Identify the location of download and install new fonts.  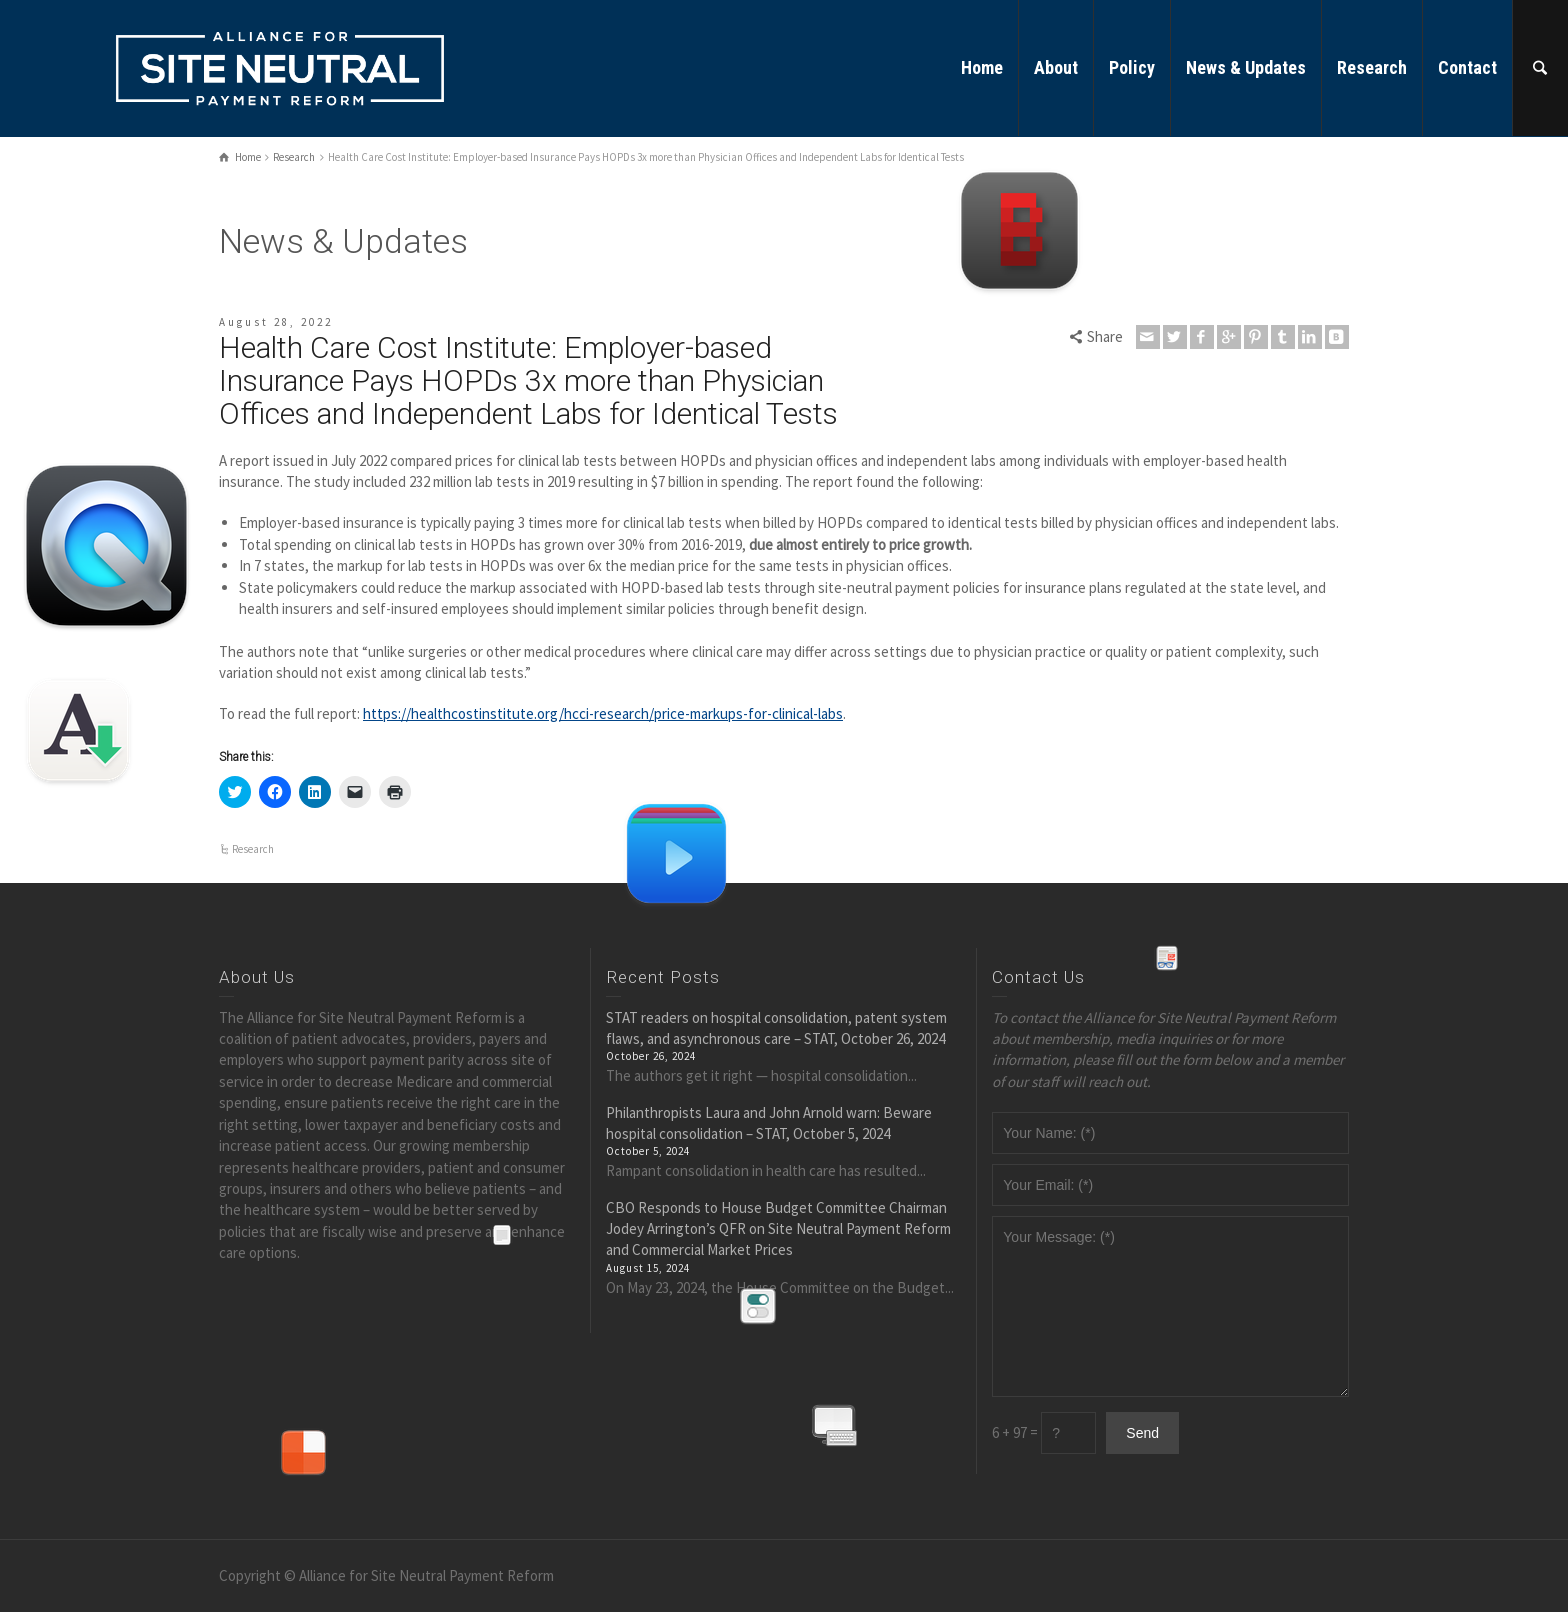
(78, 730).